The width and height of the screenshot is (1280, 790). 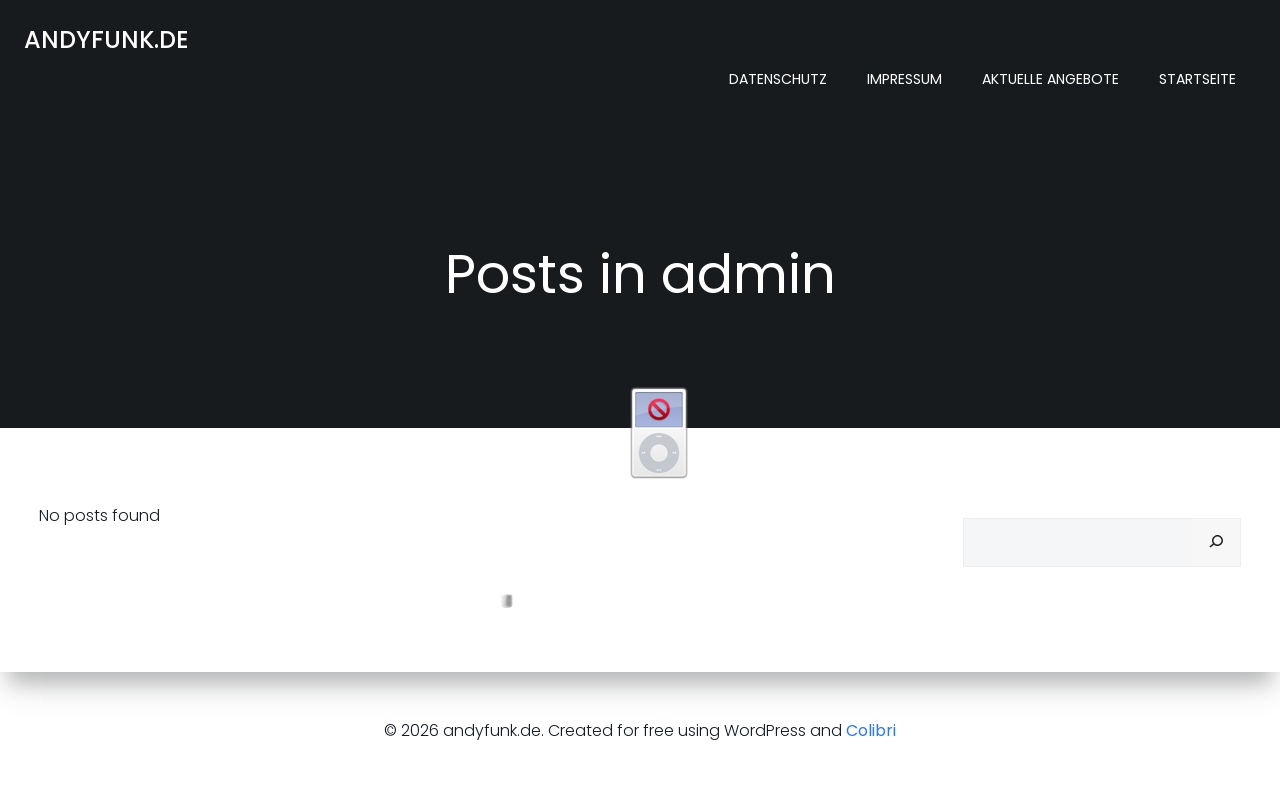 What do you see at coordinates (659, 433) in the screenshot?
I see `iPod device is unavailable or cannot be connected` at bounding box center [659, 433].